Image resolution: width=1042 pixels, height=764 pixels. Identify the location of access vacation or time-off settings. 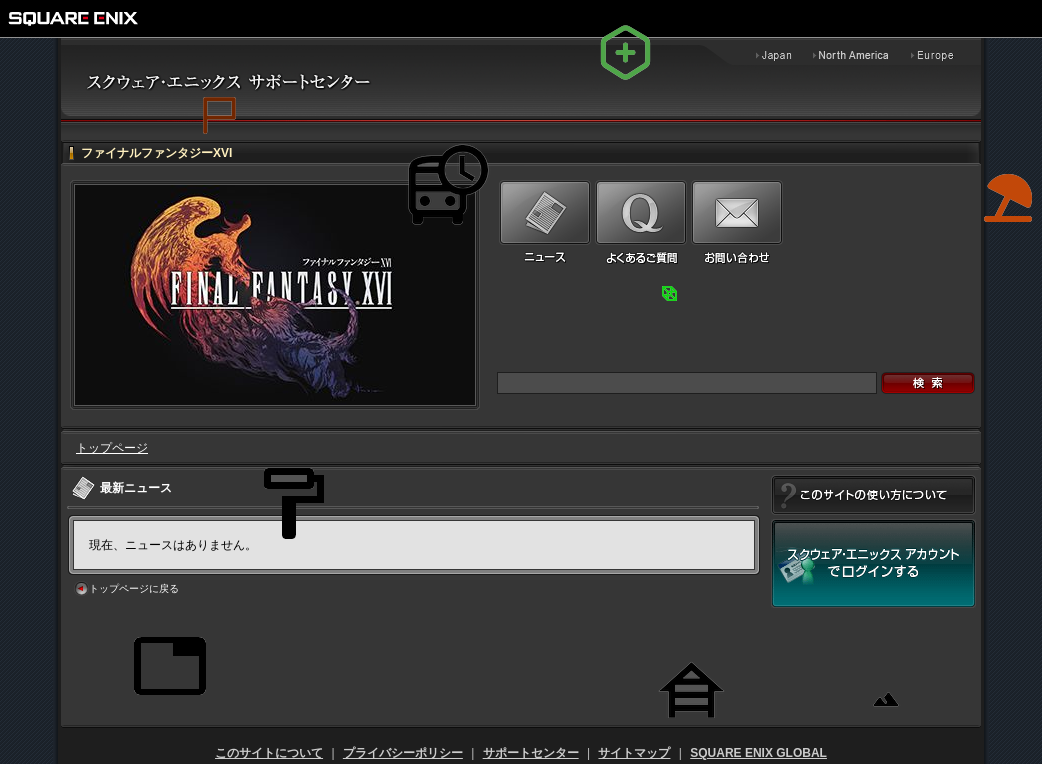
(1008, 198).